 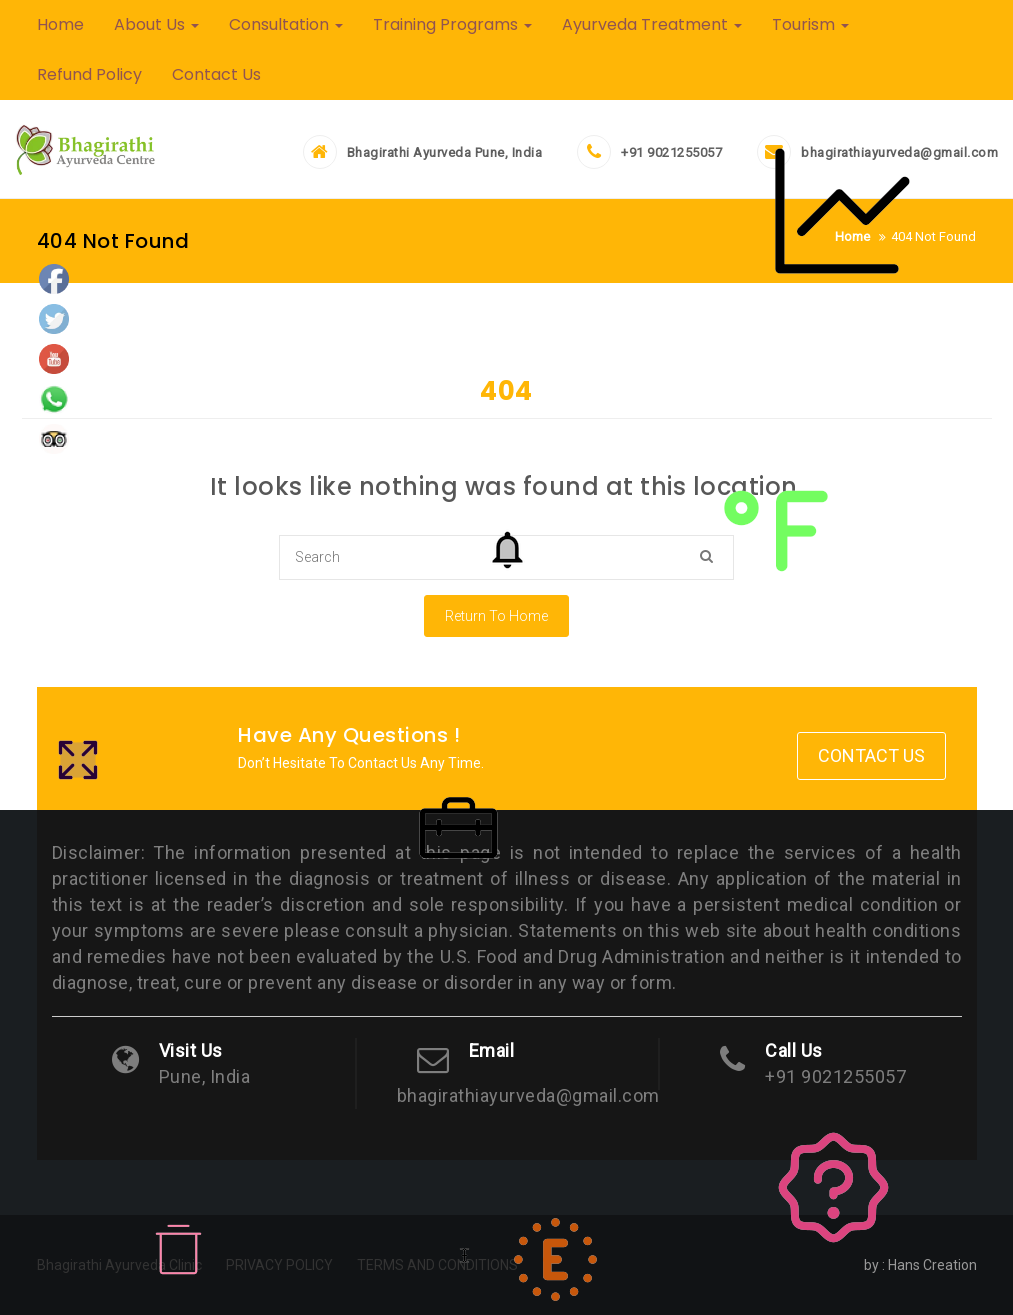 What do you see at coordinates (844, 211) in the screenshot?
I see `view analytics or statistics` at bounding box center [844, 211].